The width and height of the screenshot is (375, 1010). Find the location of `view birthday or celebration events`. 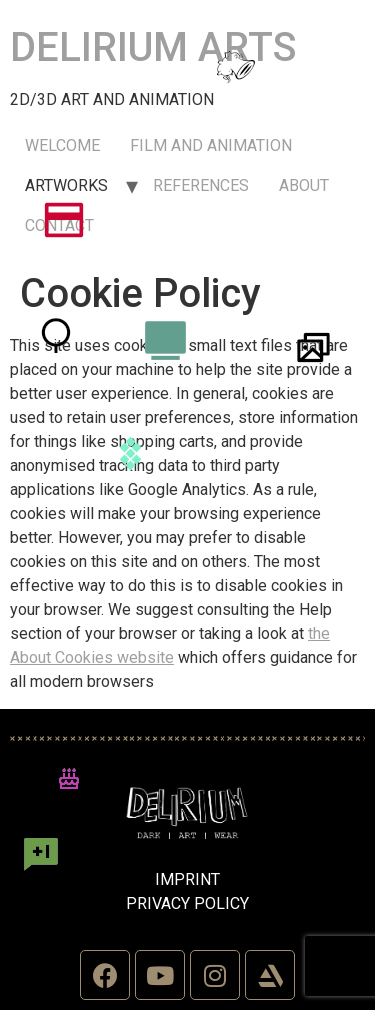

view birthday or celebration events is located at coordinates (69, 779).